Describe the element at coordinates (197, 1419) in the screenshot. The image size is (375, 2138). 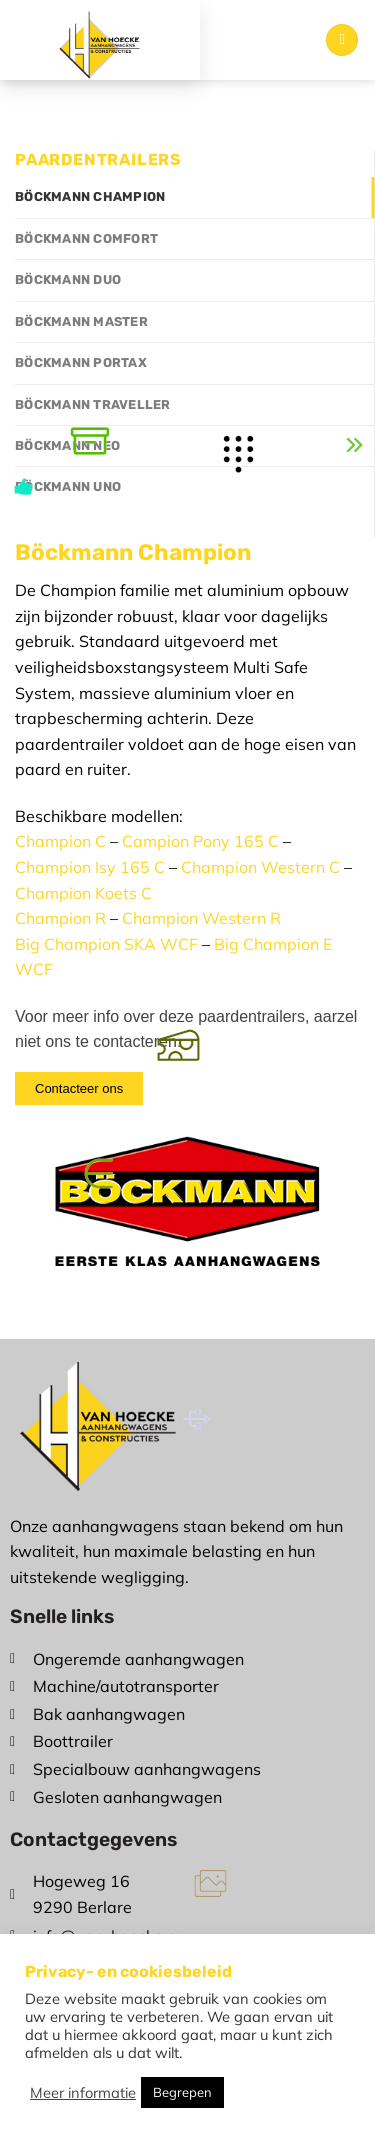
I see `connect a USB device` at that location.